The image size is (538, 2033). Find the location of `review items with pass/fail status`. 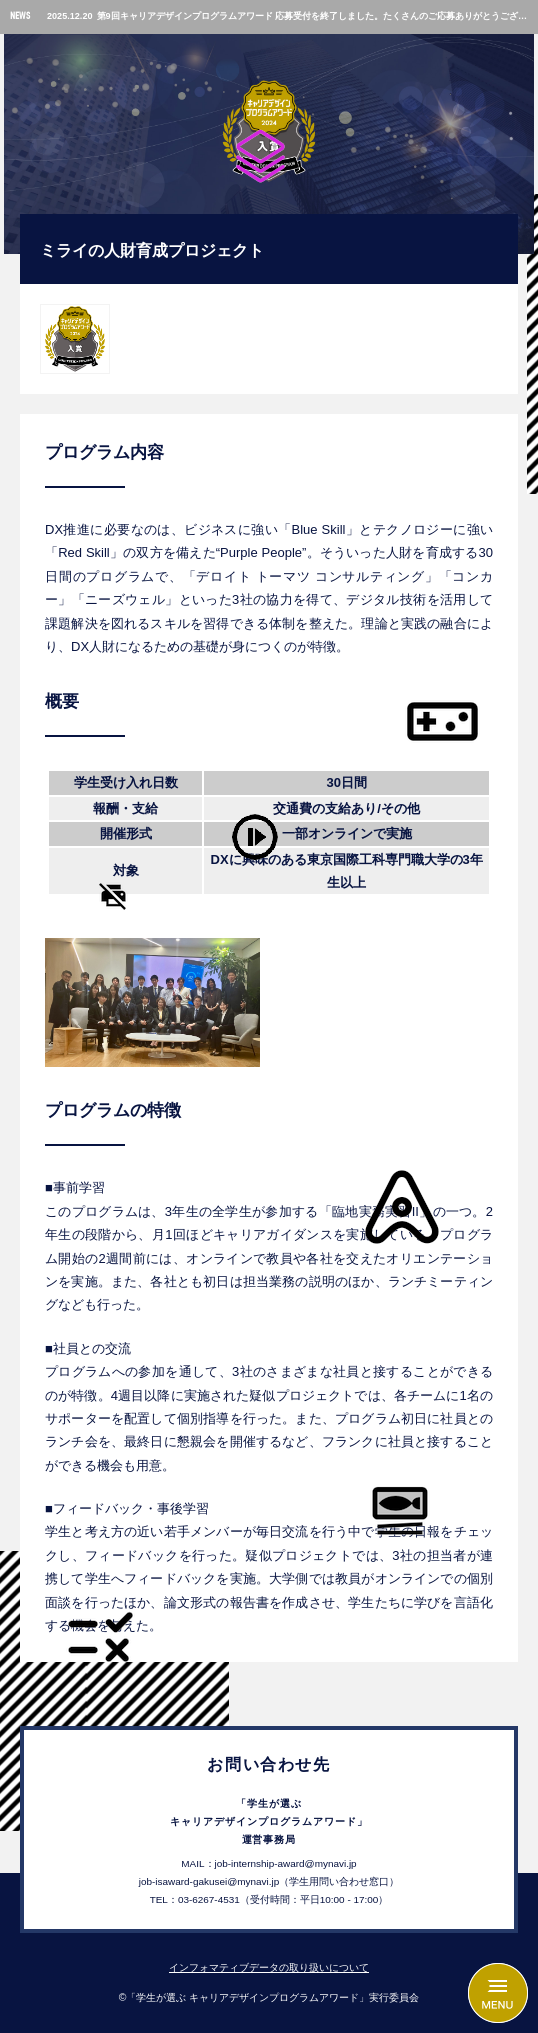

review items with pass/fail status is located at coordinates (101, 1637).